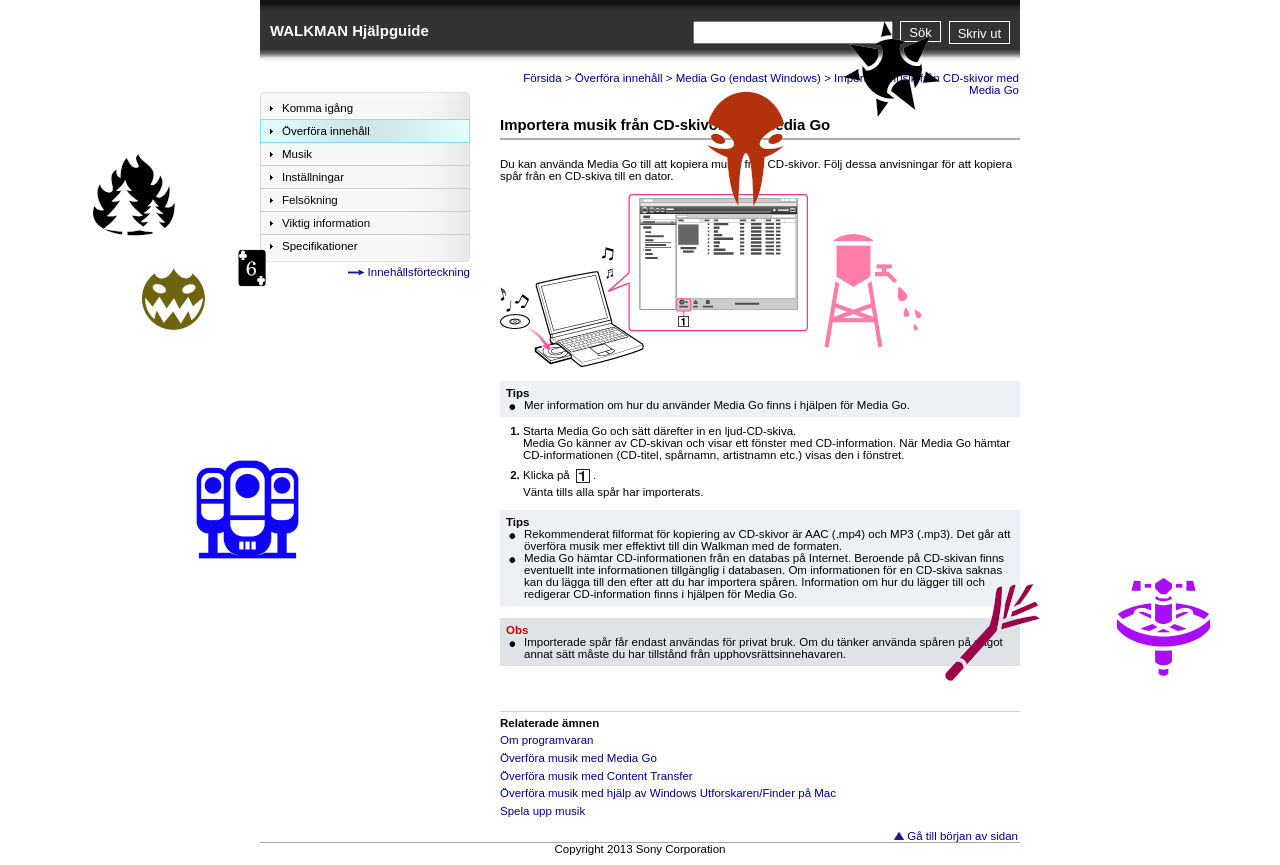  What do you see at coordinates (134, 195) in the screenshot?
I see `indicates wildfire or forest fire event` at bounding box center [134, 195].